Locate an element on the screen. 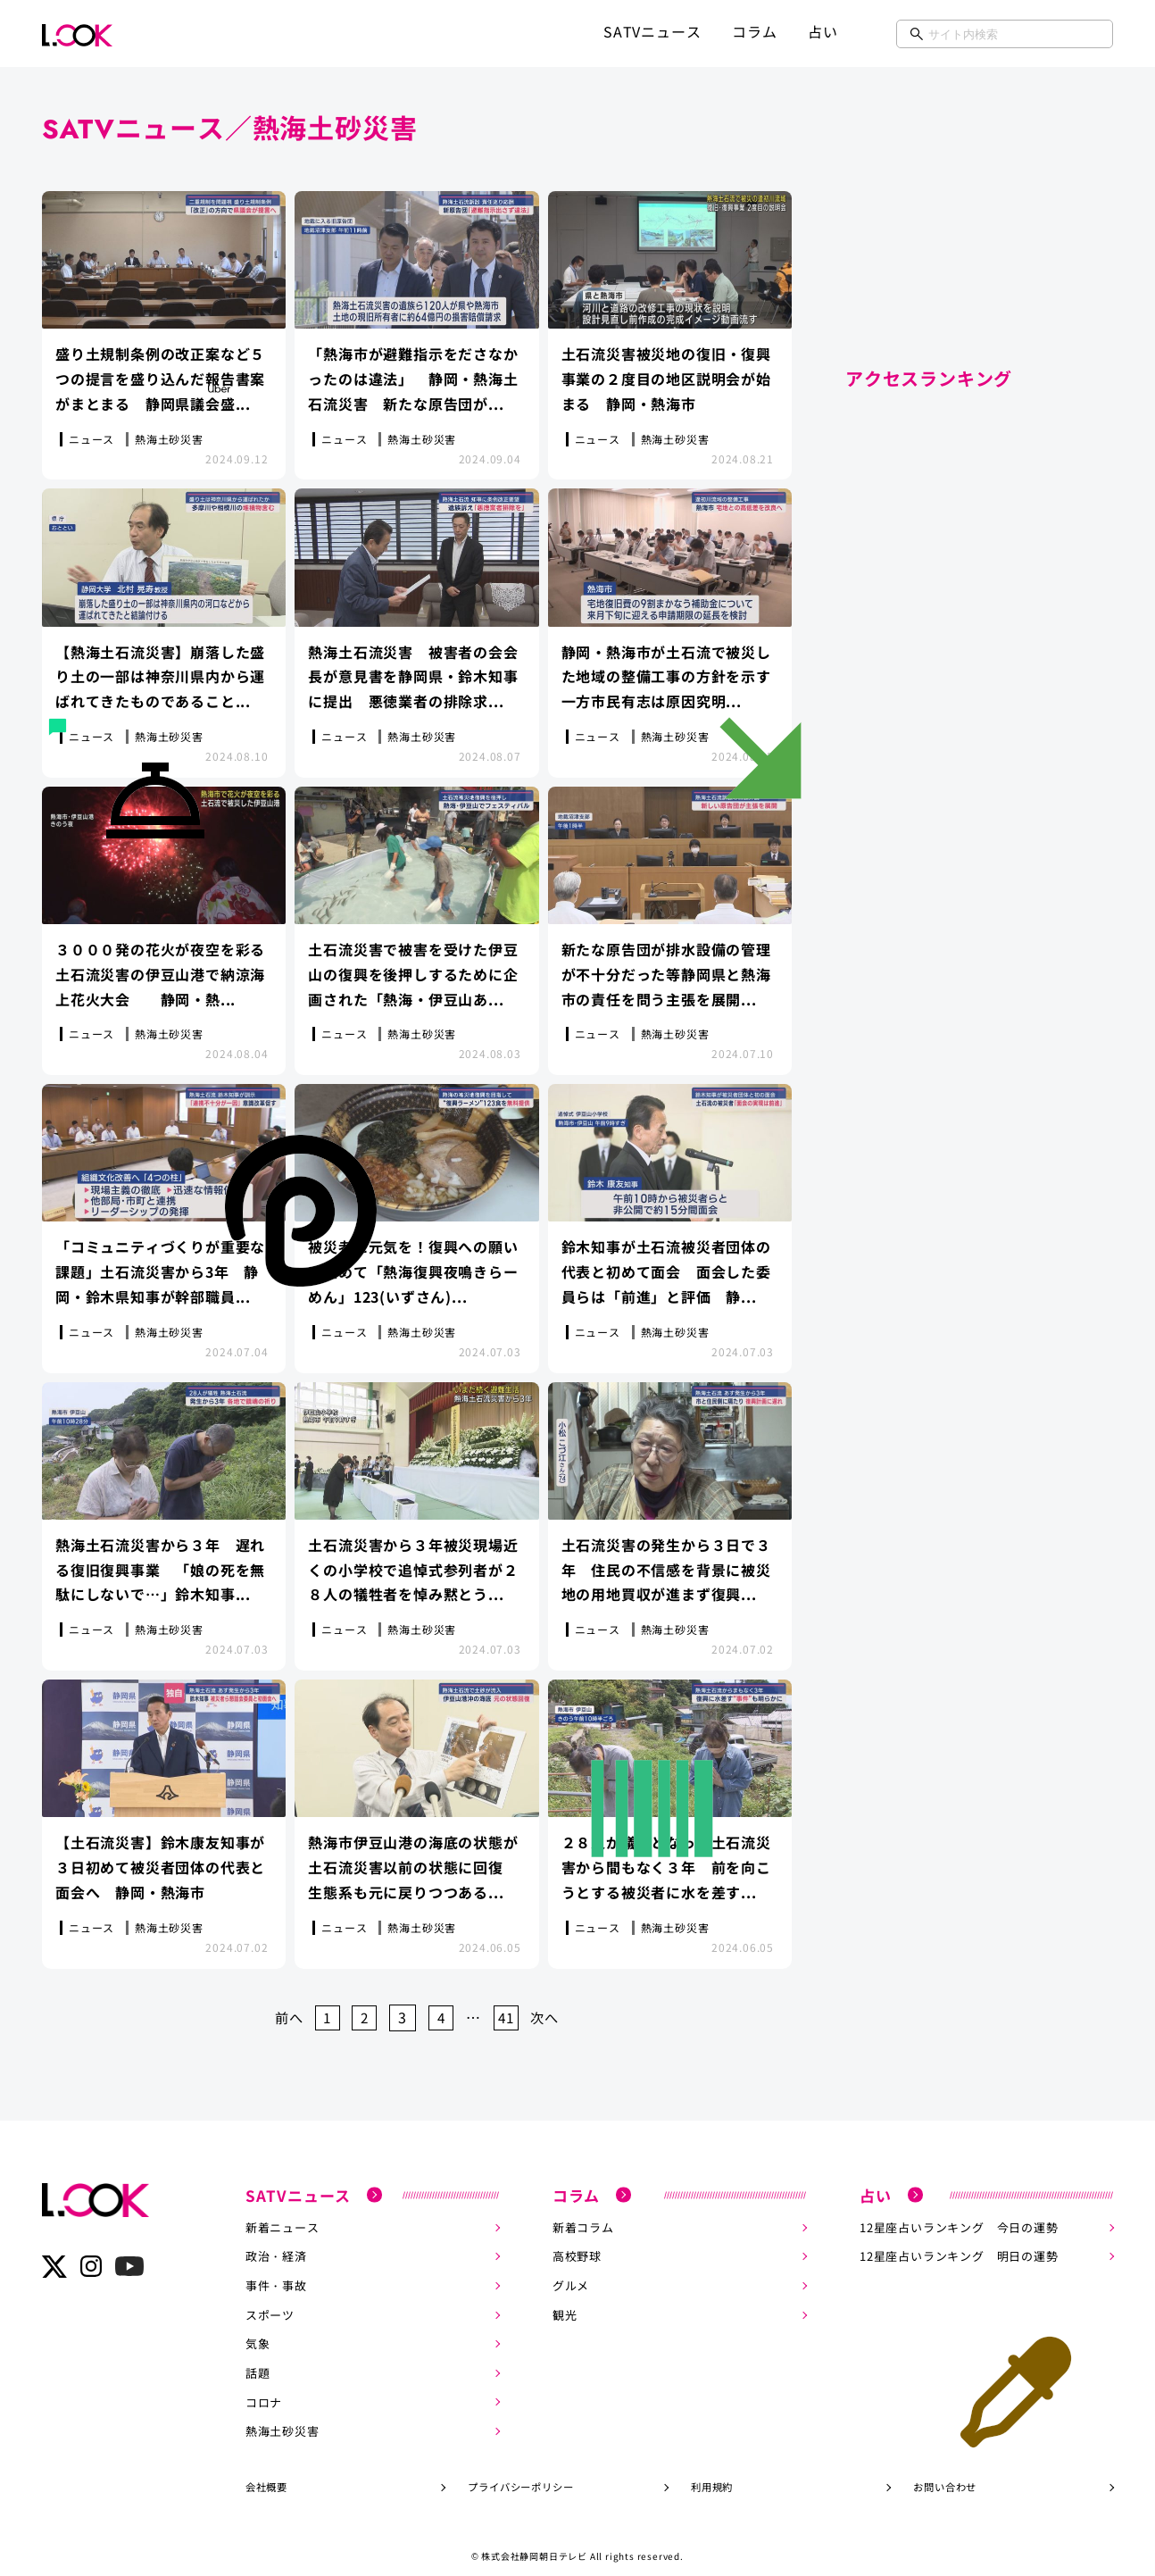 The image size is (1155, 2576). scan a barcode is located at coordinates (652, 1808).